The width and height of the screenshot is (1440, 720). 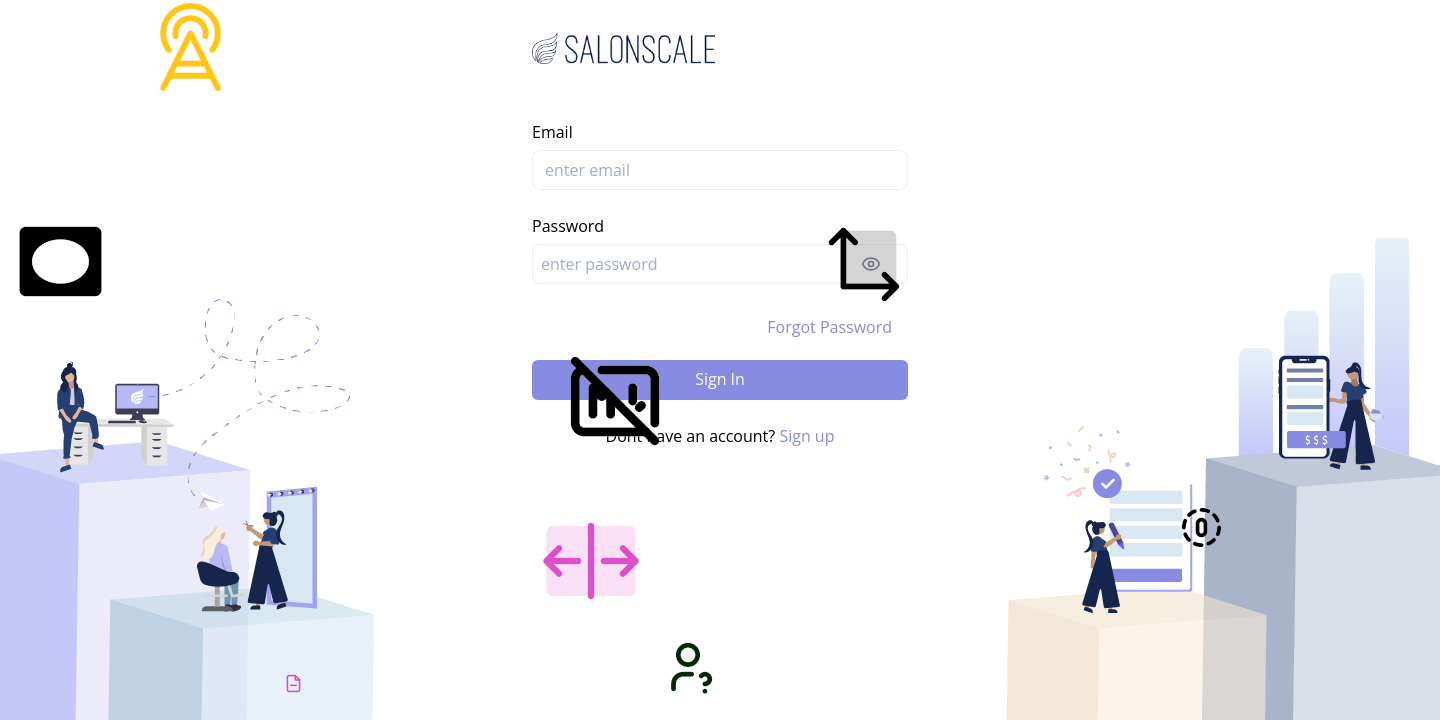 What do you see at coordinates (60, 261) in the screenshot?
I see `apply vignette effect to image` at bounding box center [60, 261].